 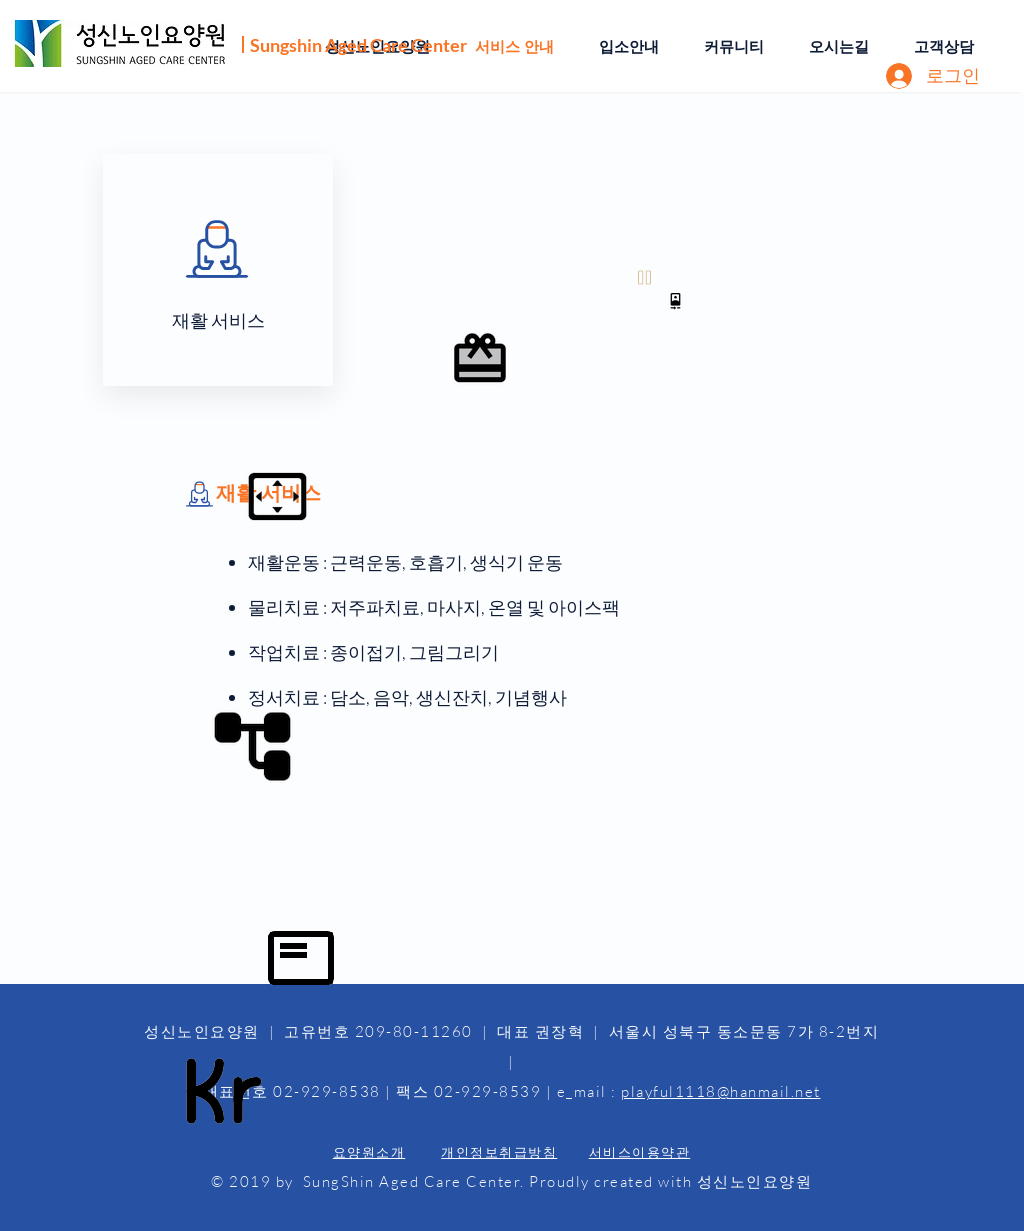 I want to click on pause media playback, so click(x=644, y=277).